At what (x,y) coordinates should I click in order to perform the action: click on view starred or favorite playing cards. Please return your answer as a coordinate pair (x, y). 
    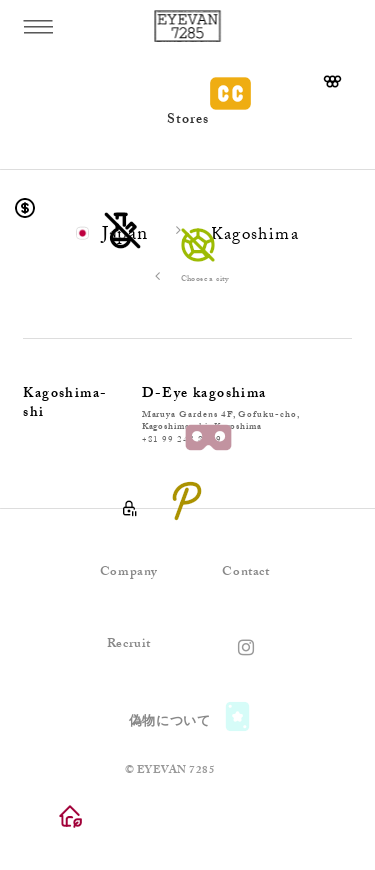
    Looking at the image, I should click on (237, 716).